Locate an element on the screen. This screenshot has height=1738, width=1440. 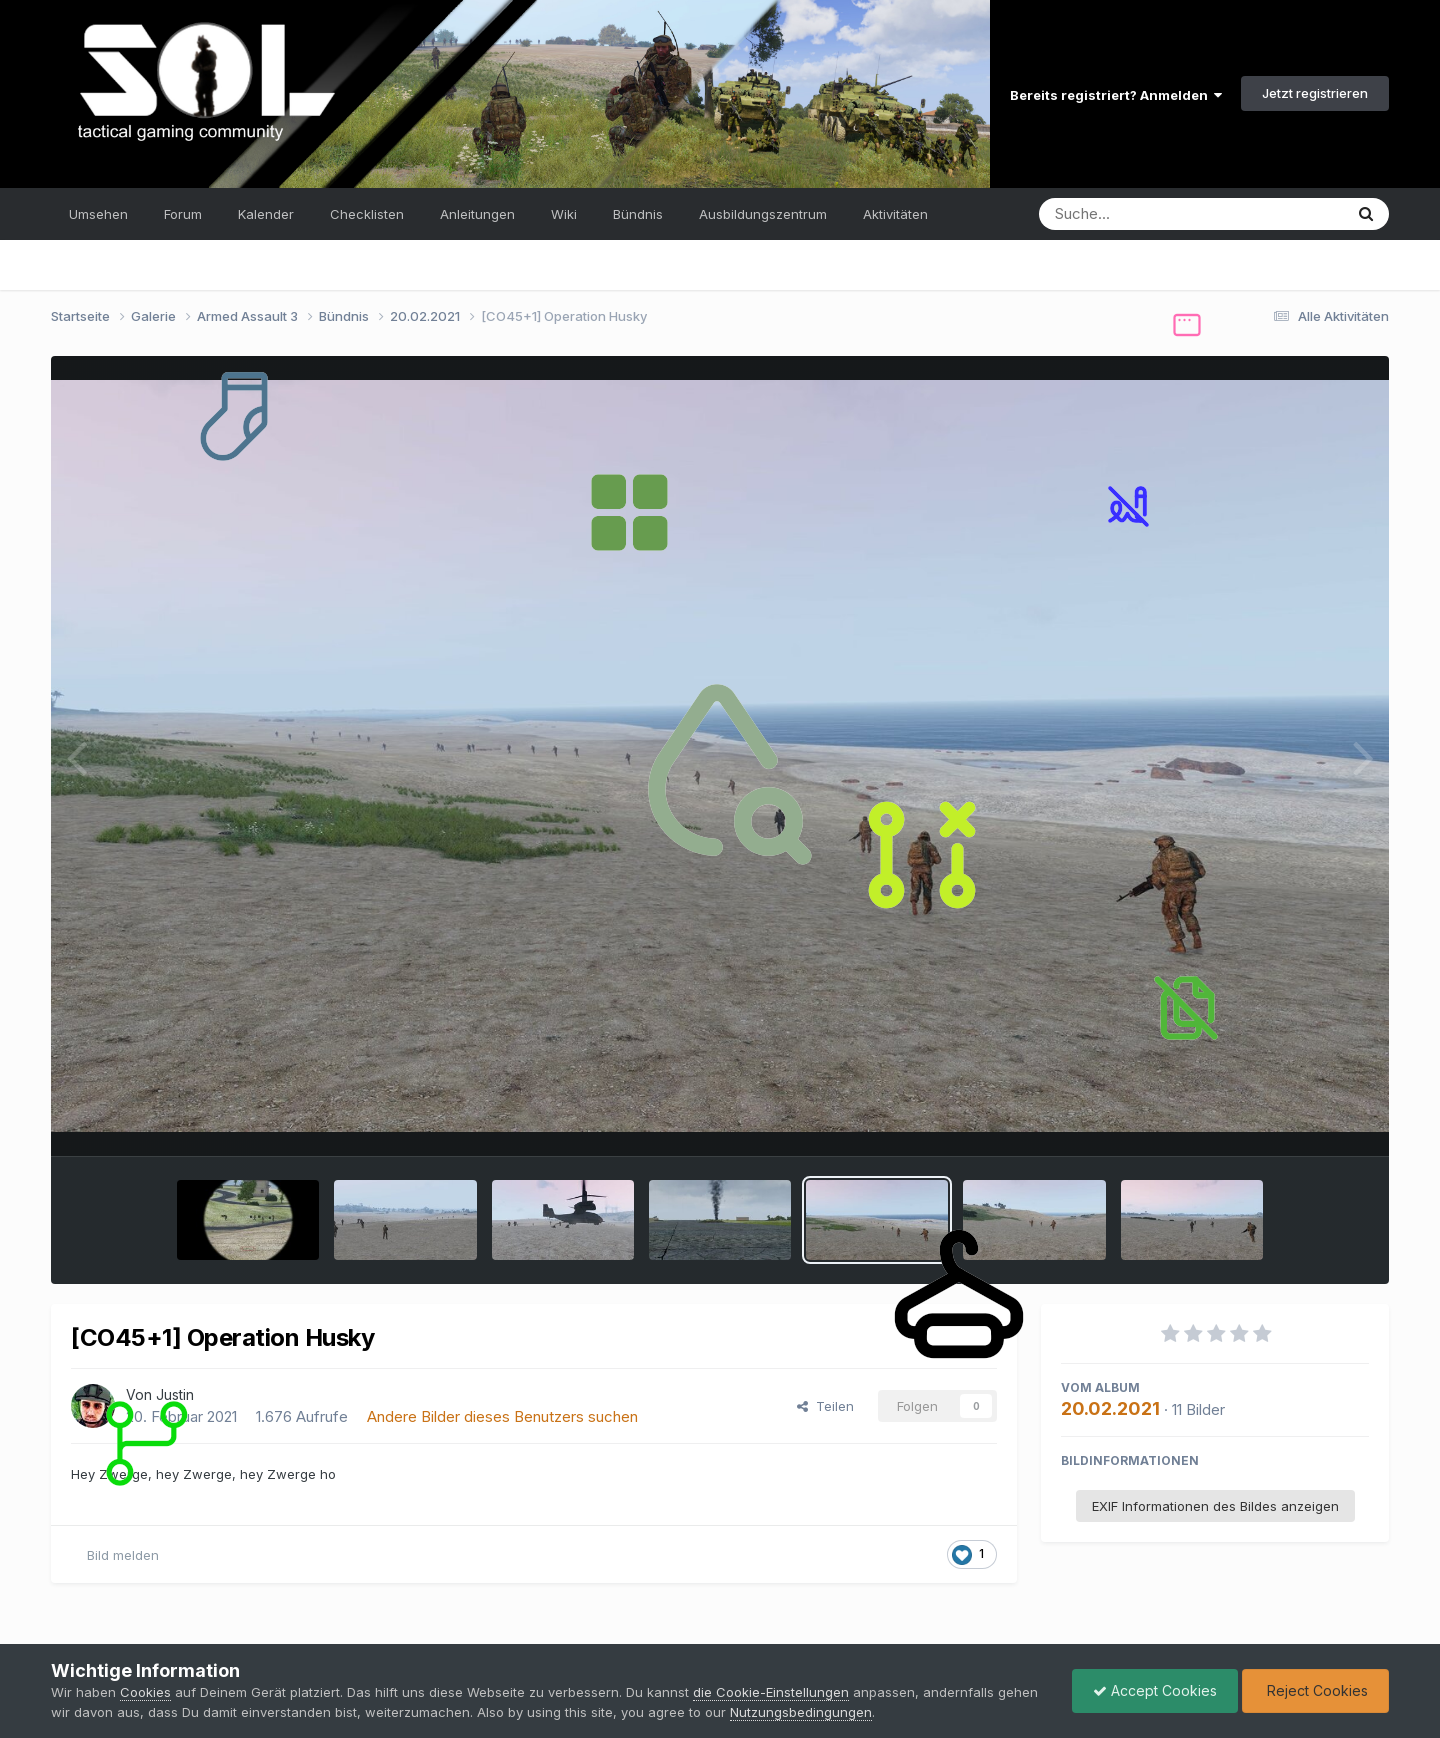
browse clothing or apparel items is located at coordinates (237, 415).